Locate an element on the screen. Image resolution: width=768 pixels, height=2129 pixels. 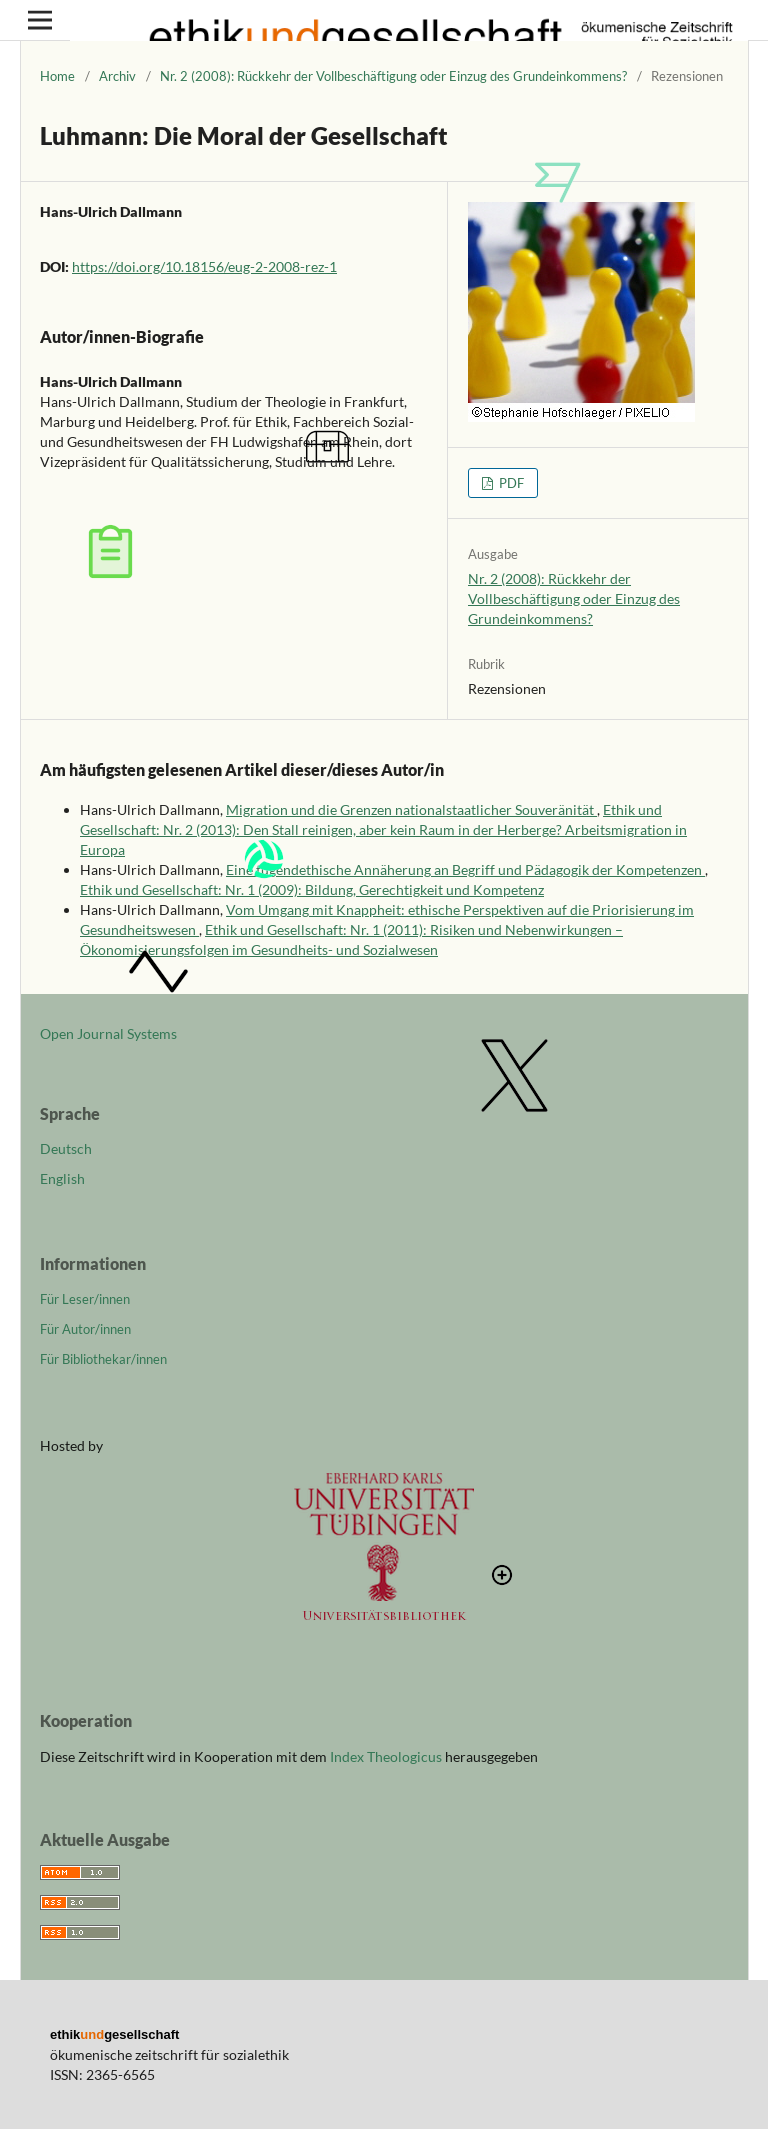
open the X (formerly Twitter) app is located at coordinates (514, 1075).